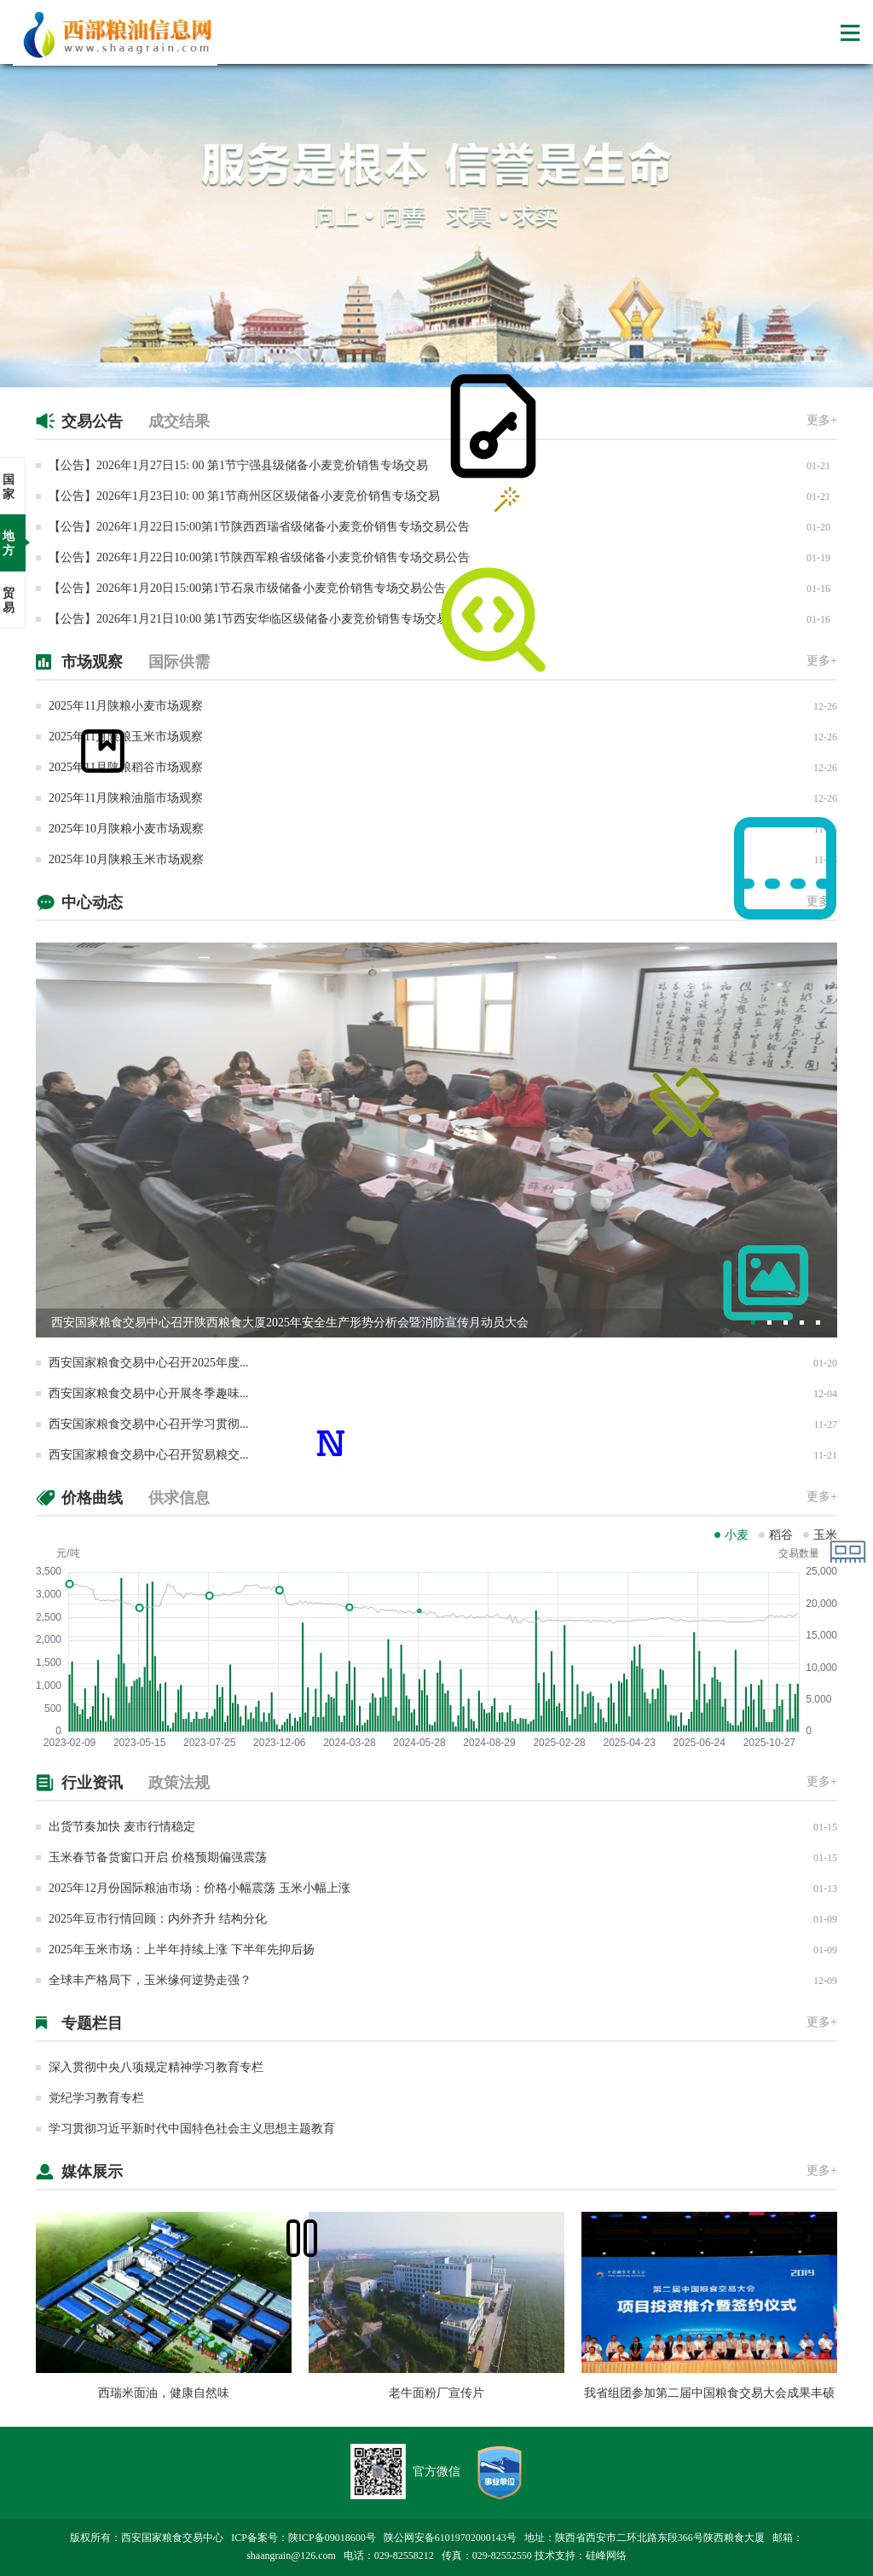 This screenshot has width=873, height=2576. I want to click on toggle bottom panel visibility, so click(785, 868).